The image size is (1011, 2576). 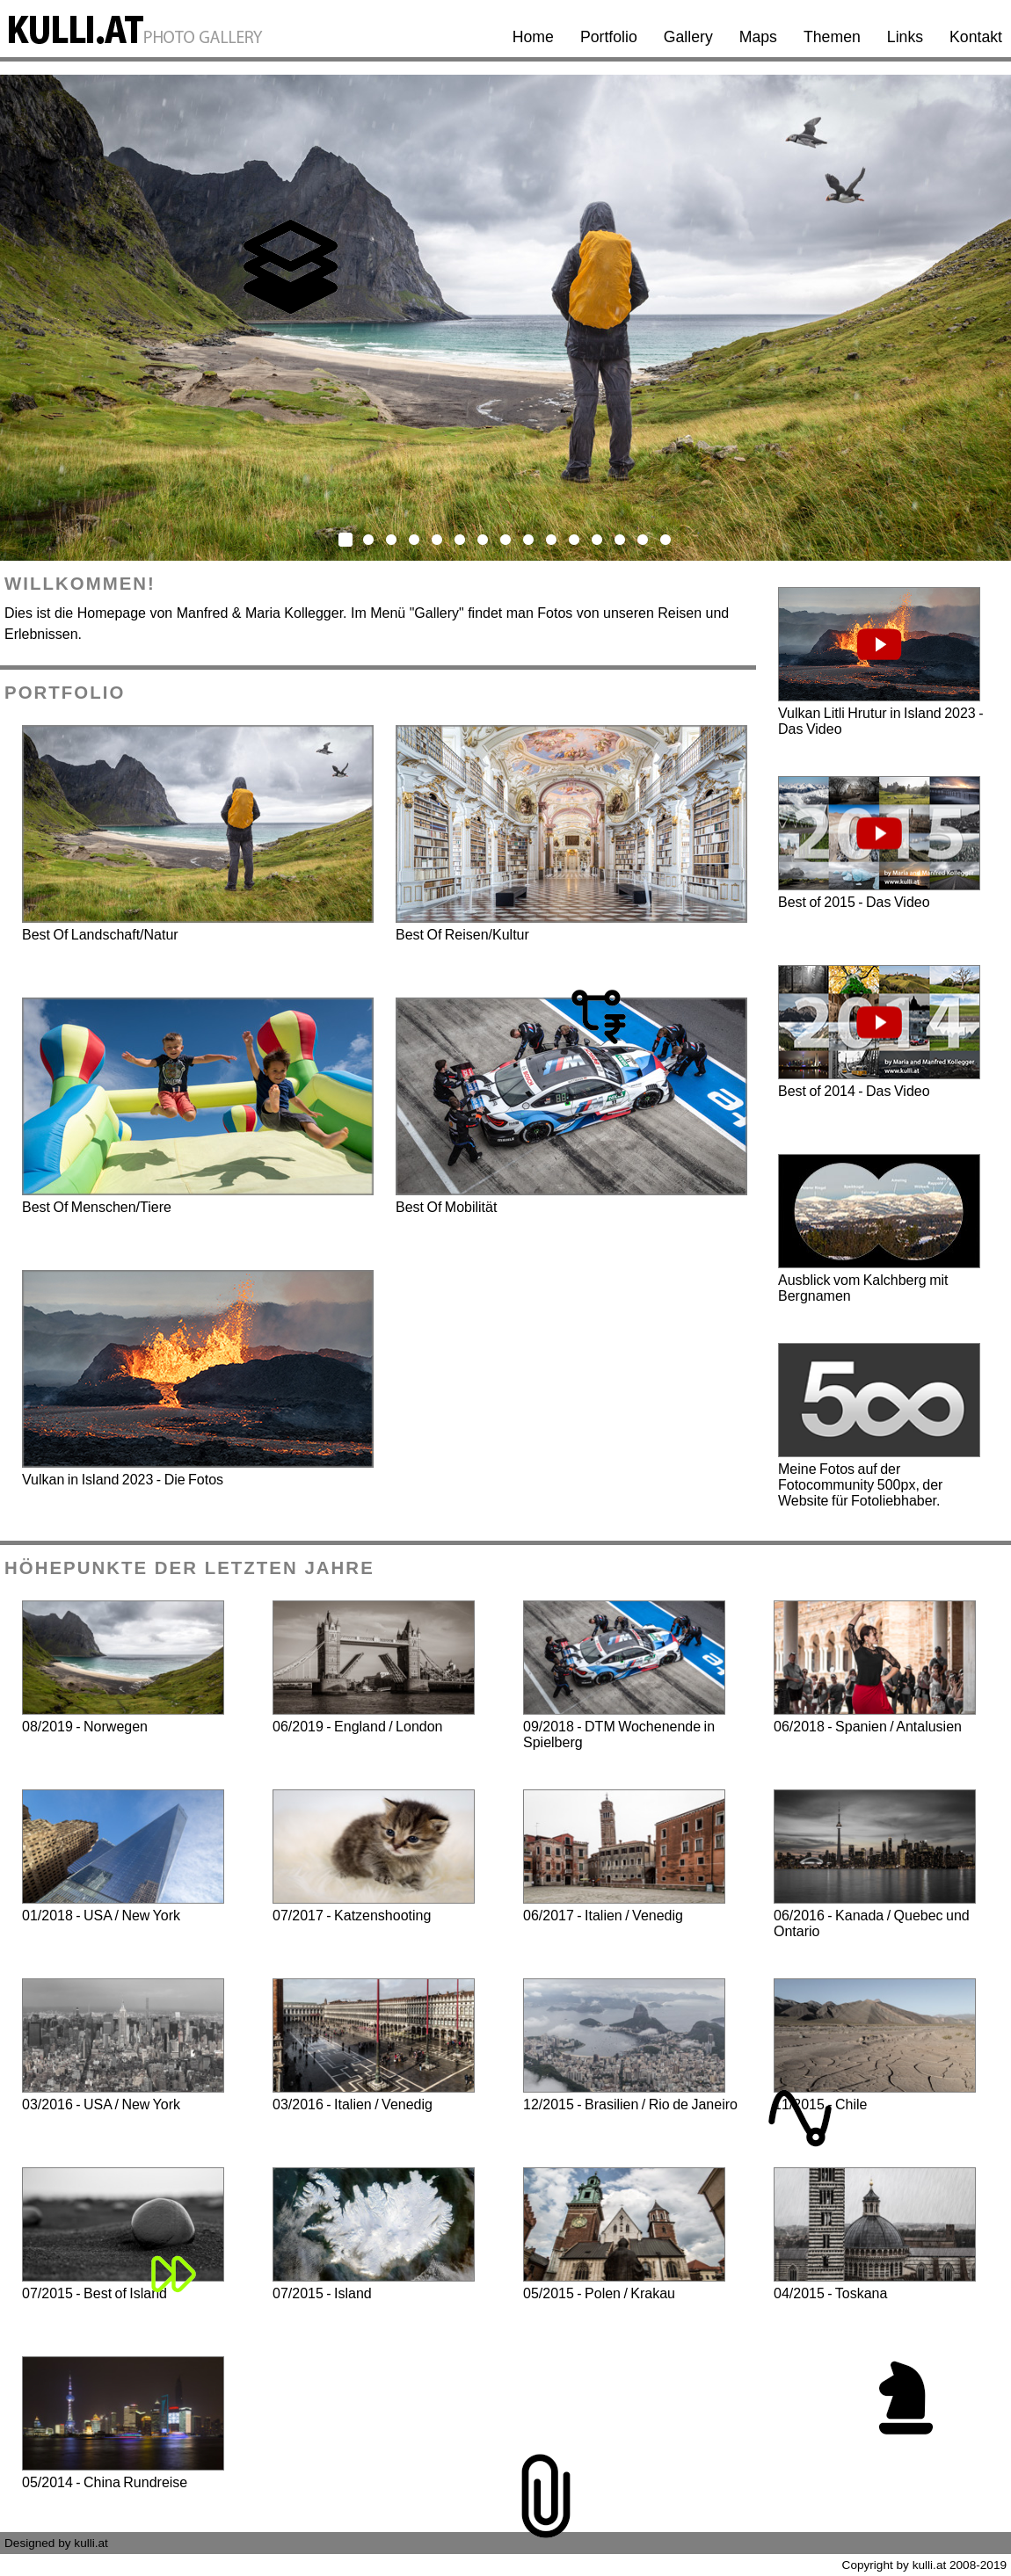 What do you see at coordinates (173, 2274) in the screenshot?
I see `skip forward in media playback` at bounding box center [173, 2274].